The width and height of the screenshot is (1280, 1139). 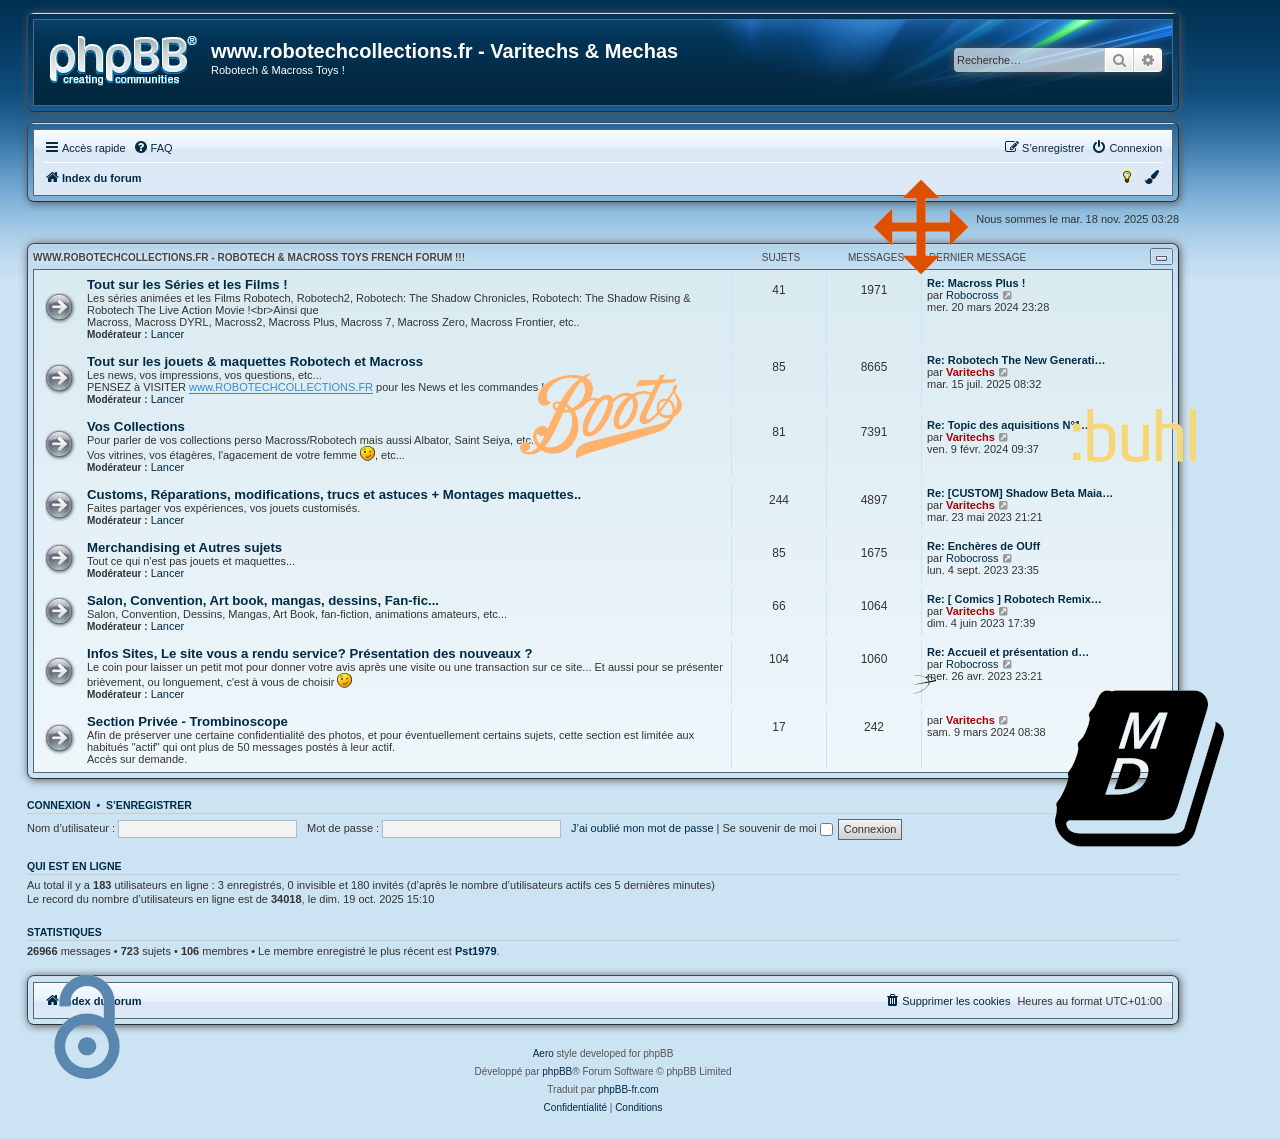 What do you see at coordinates (87, 1027) in the screenshot?
I see `indicates open access content available without subscription` at bounding box center [87, 1027].